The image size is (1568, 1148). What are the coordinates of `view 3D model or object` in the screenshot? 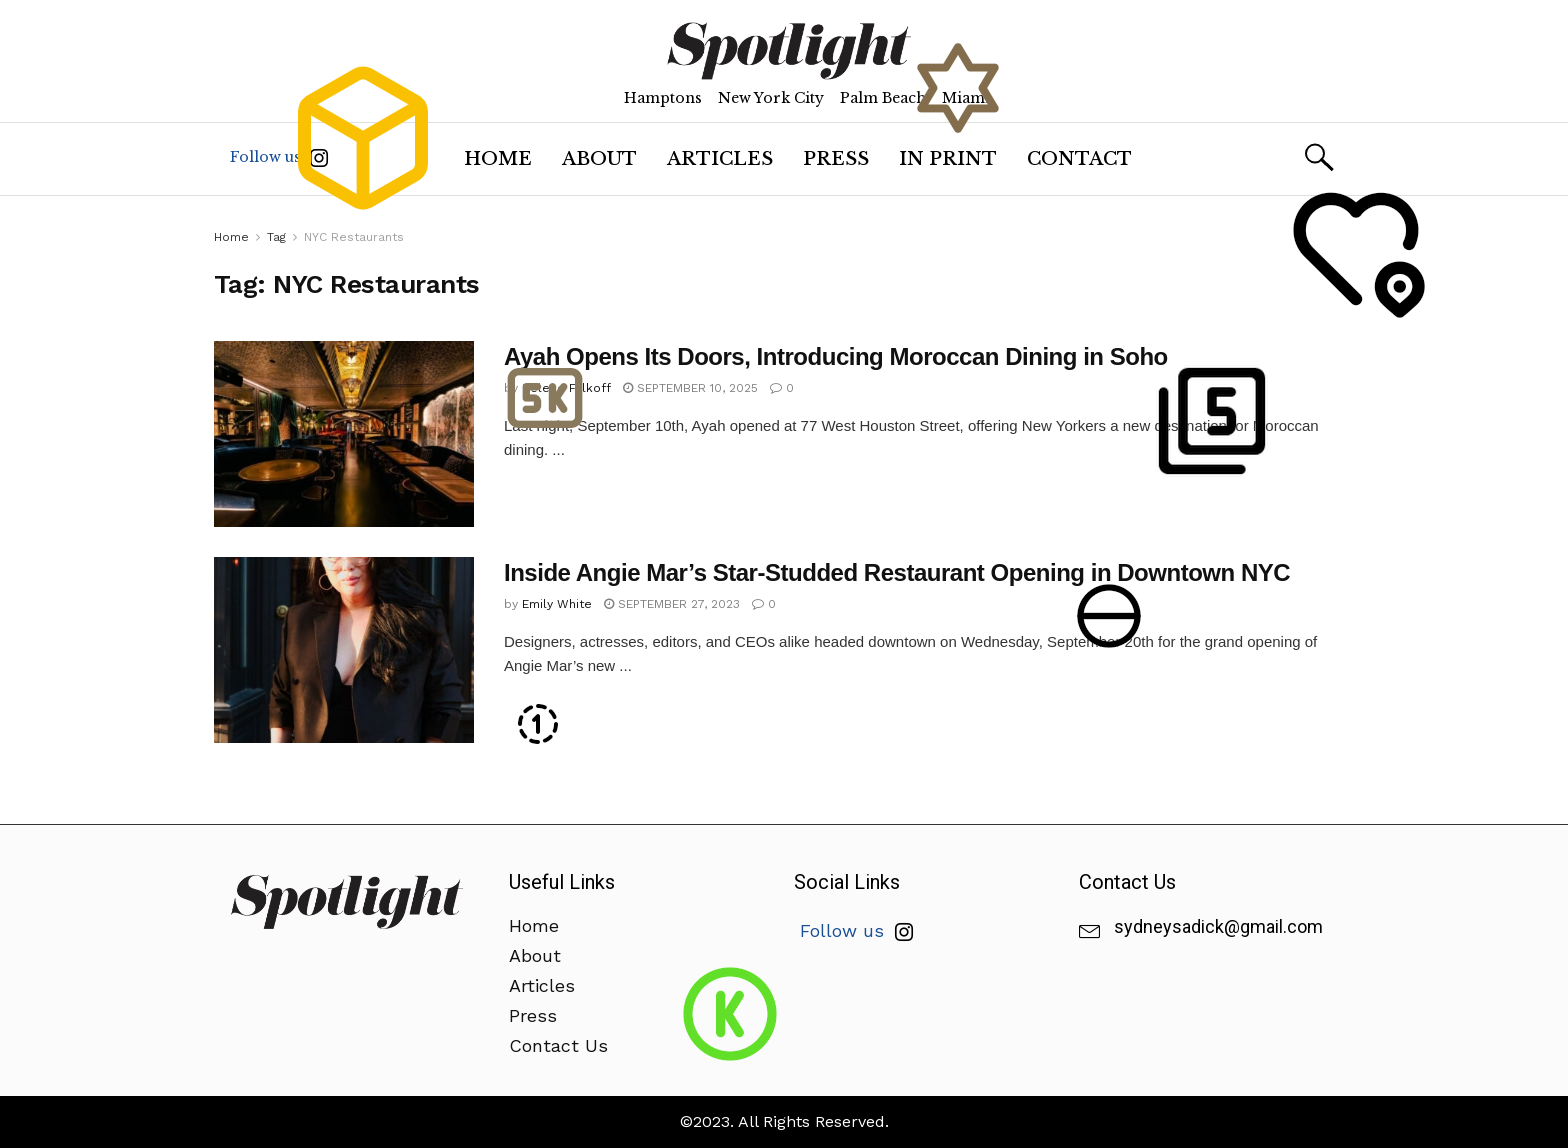 It's located at (363, 138).